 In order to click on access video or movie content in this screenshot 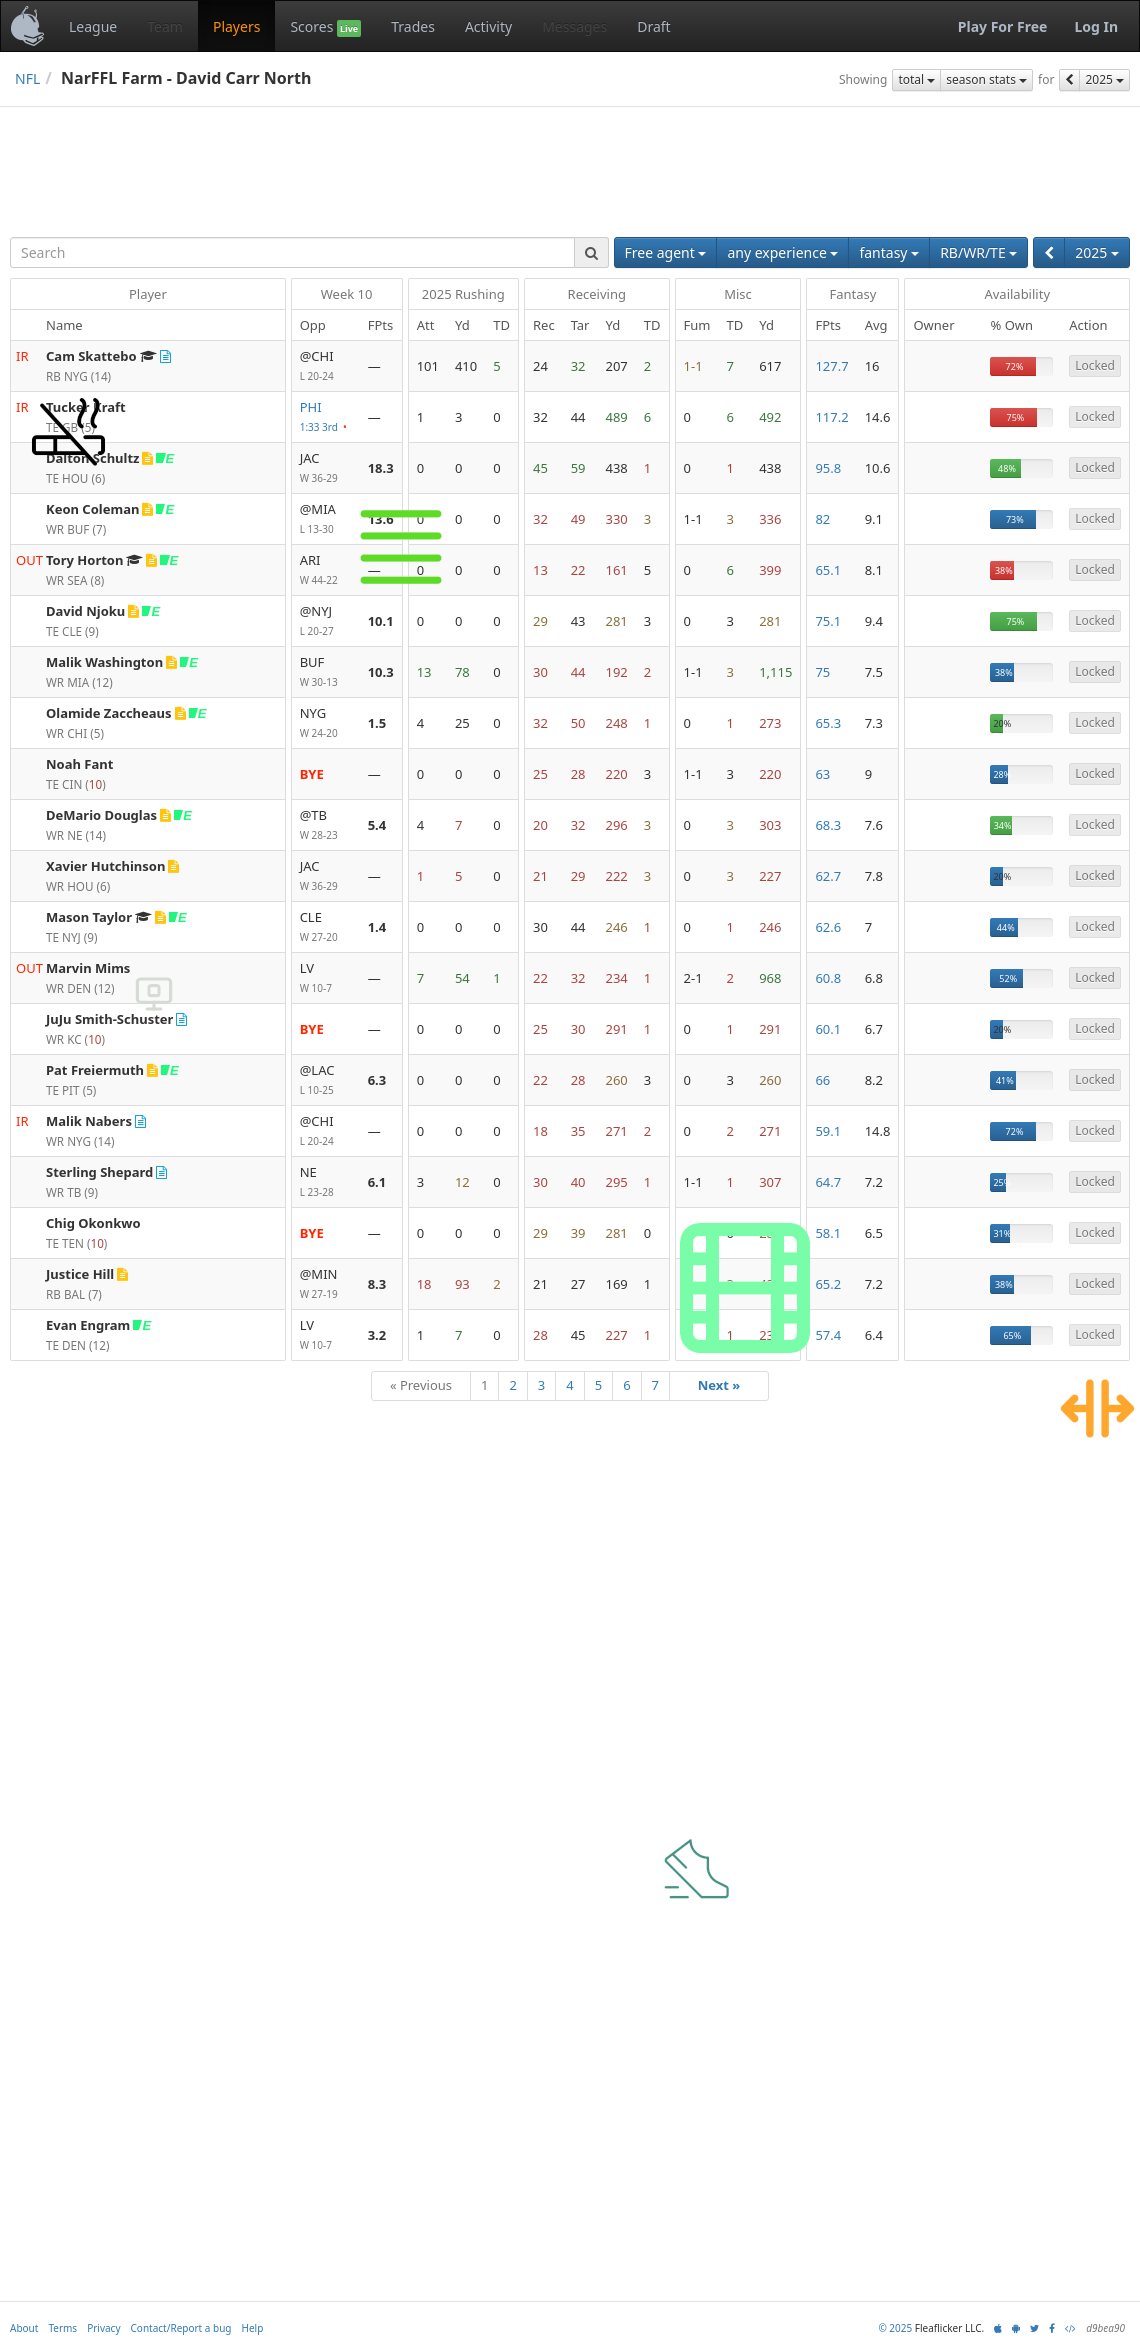, I will do `click(745, 1288)`.